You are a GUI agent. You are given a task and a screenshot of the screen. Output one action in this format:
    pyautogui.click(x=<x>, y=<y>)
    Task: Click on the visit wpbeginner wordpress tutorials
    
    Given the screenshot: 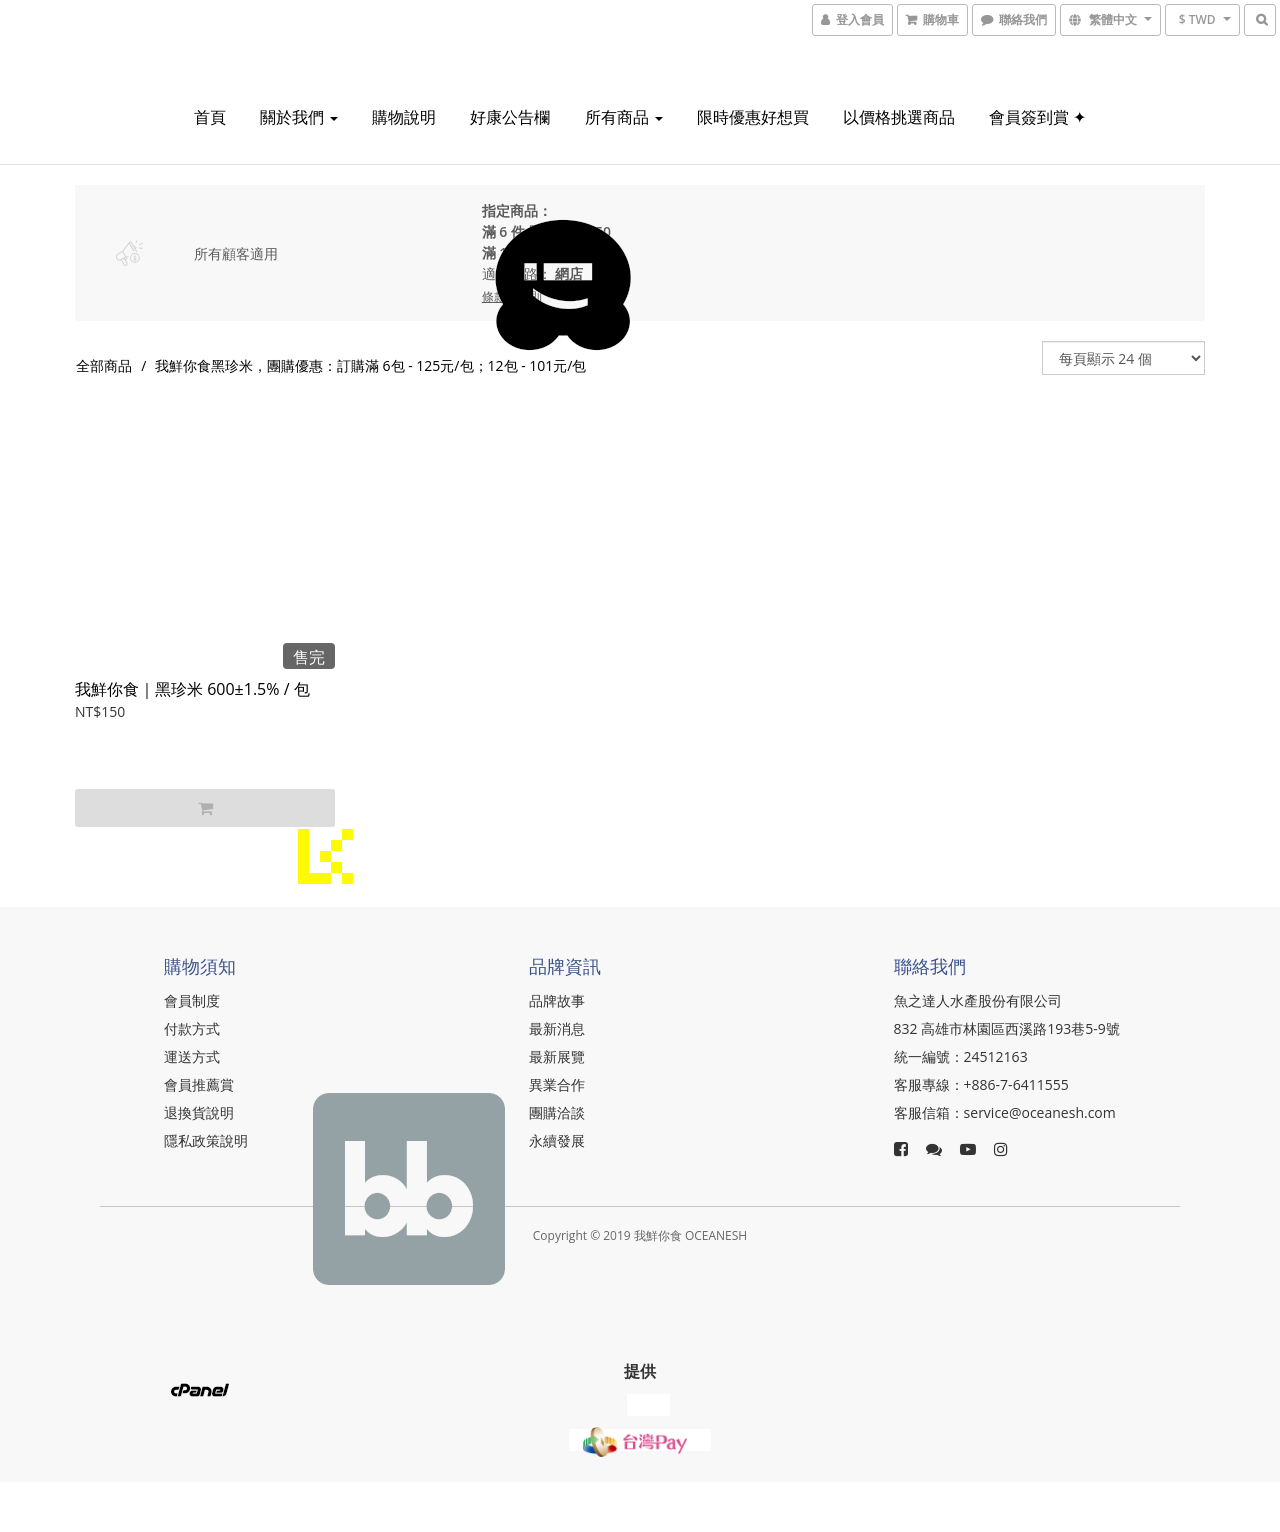 What is the action you would take?
    pyautogui.click(x=563, y=285)
    